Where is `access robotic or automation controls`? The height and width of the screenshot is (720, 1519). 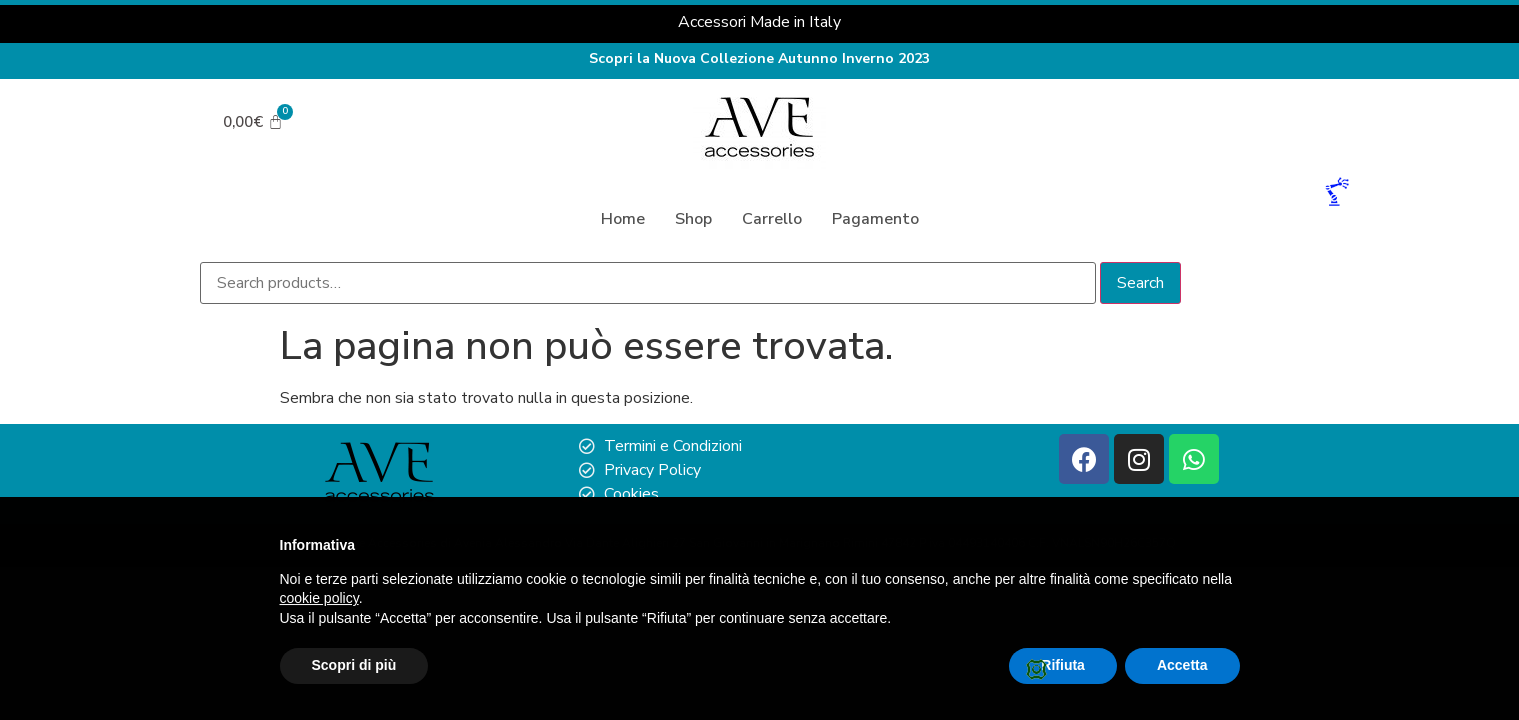 access robotic or automation controls is located at coordinates (1336, 191).